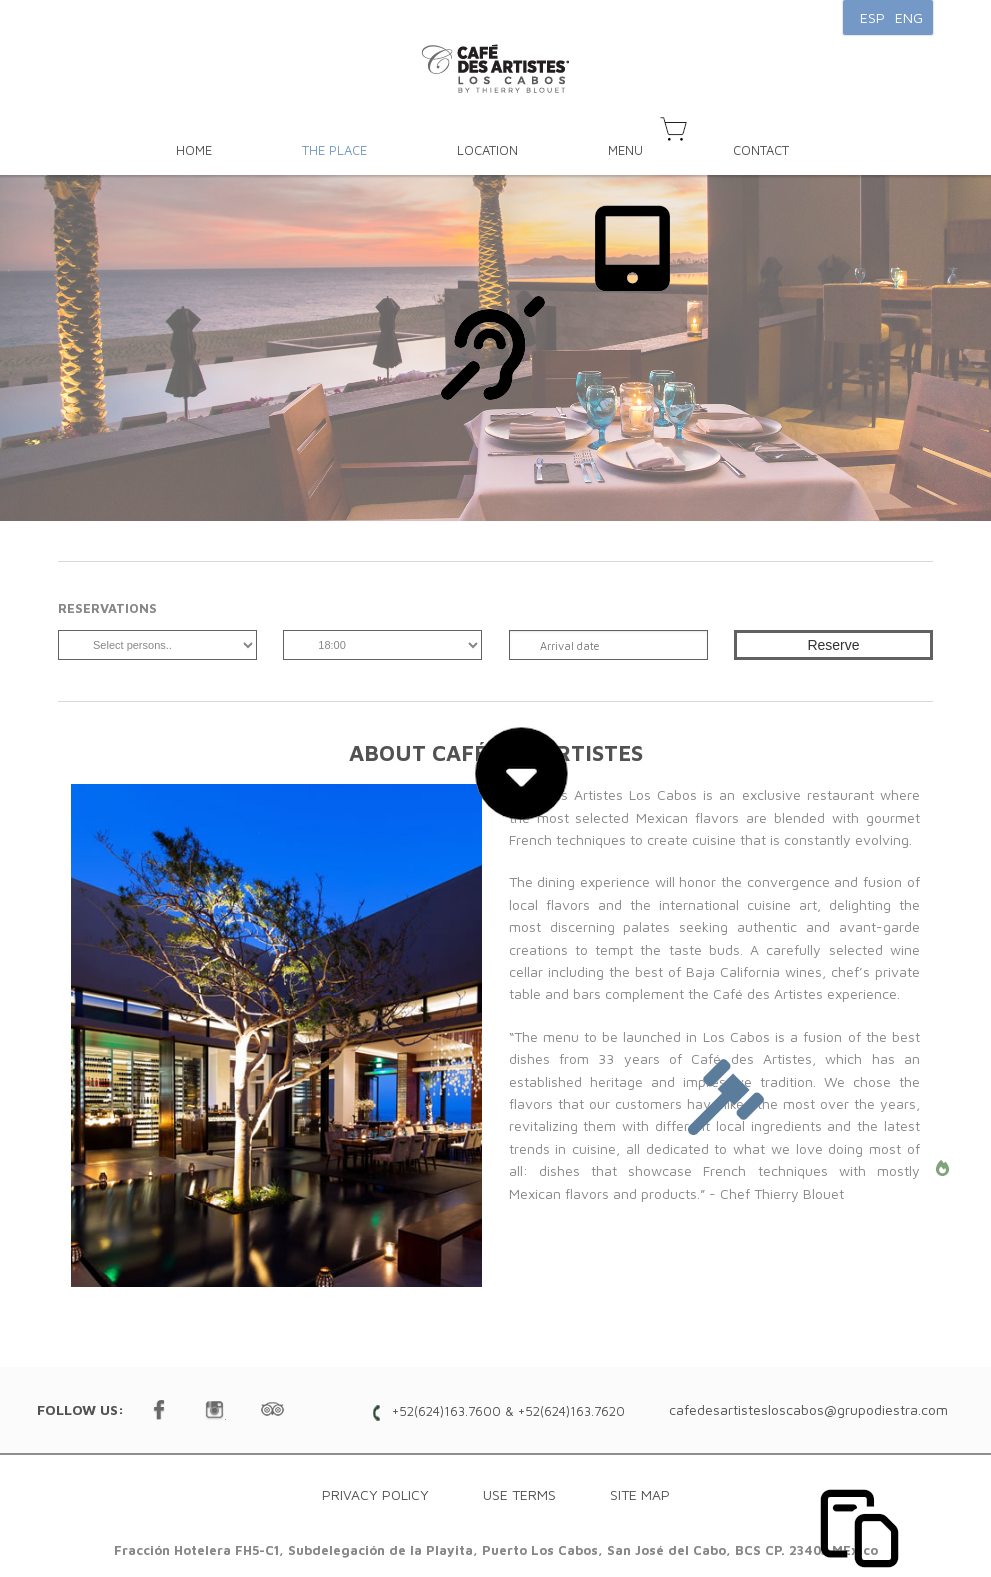  What do you see at coordinates (493, 348) in the screenshot?
I see `indicates hard of hearing accessibility options` at bounding box center [493, 348].